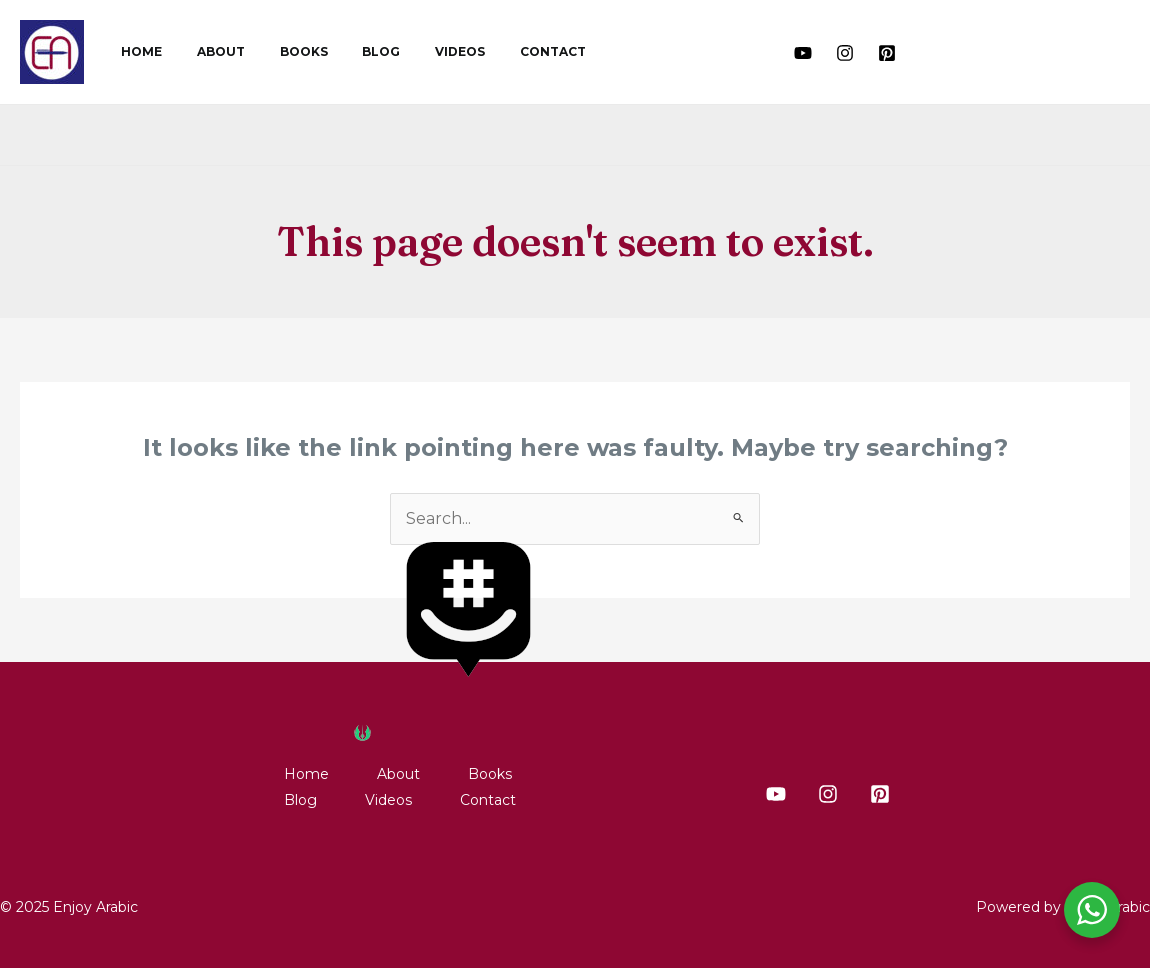 Image resolution: width=1150 pixels, height=968 pixels. I want to click on open GroupMe messaging app, so click(468, 609).